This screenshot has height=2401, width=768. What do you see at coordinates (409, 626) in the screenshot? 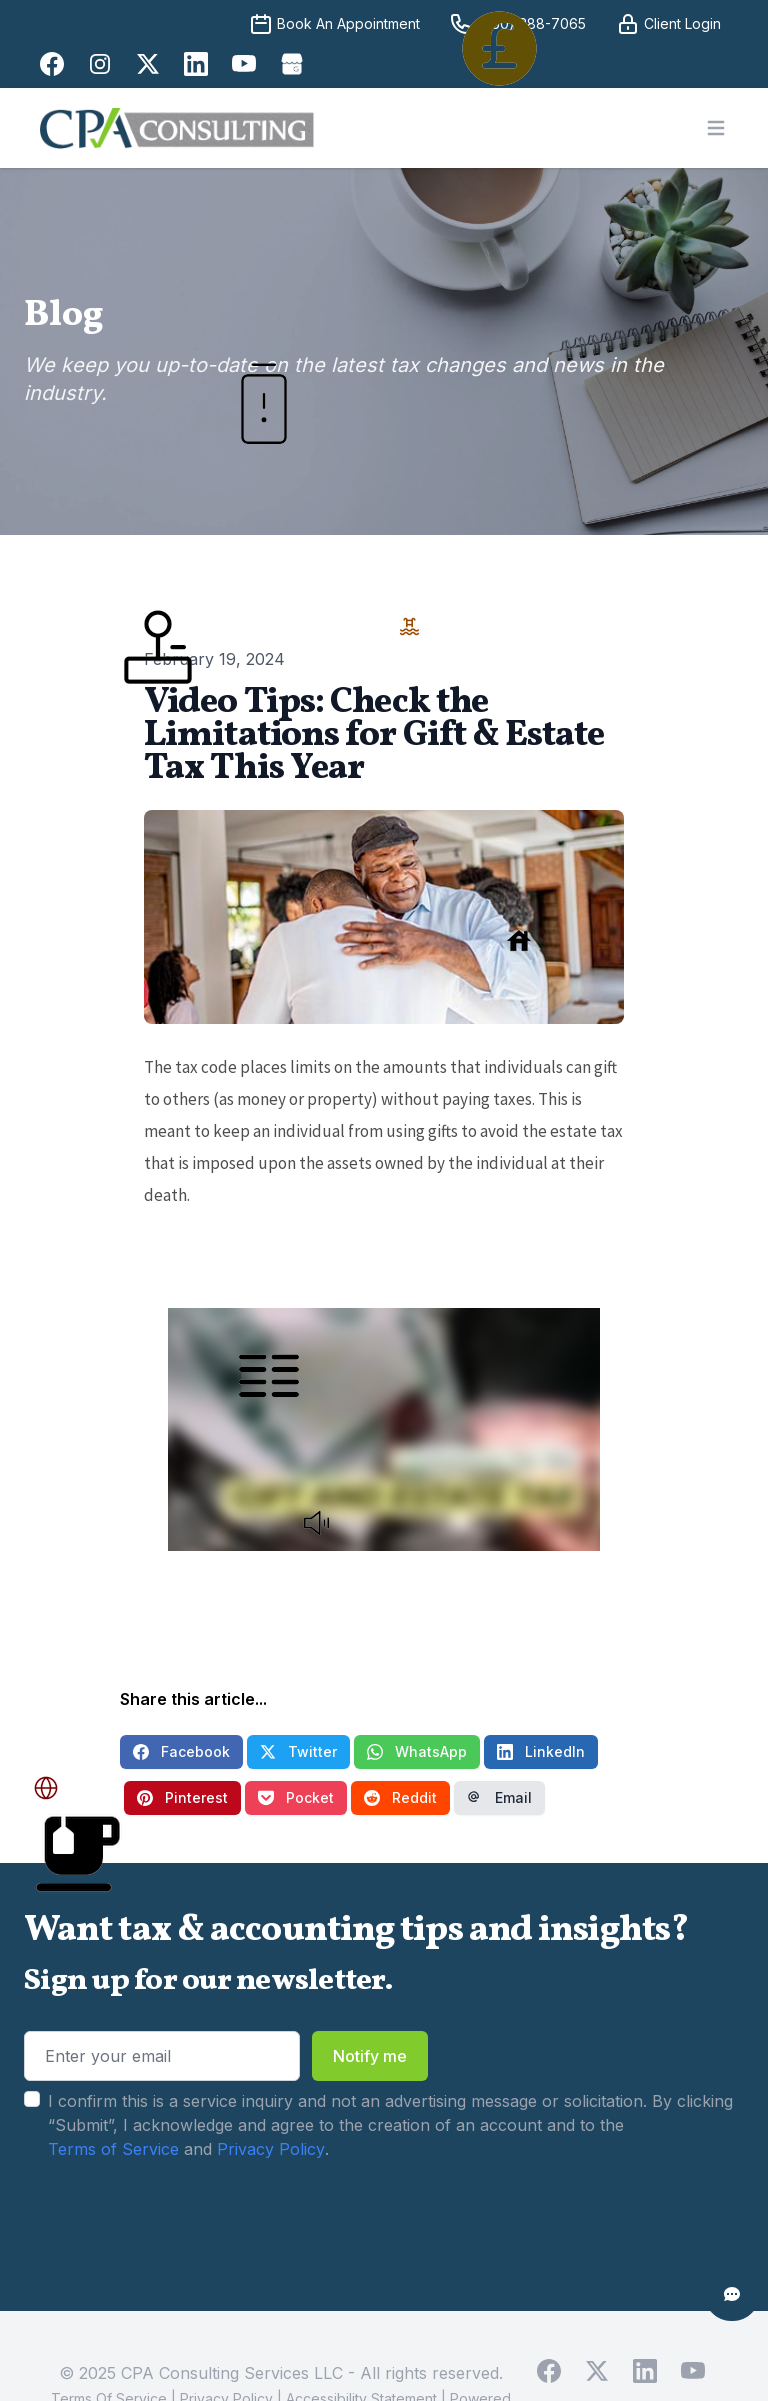
I see `view pool or swimming amenities` at bounding box center [409, 626].